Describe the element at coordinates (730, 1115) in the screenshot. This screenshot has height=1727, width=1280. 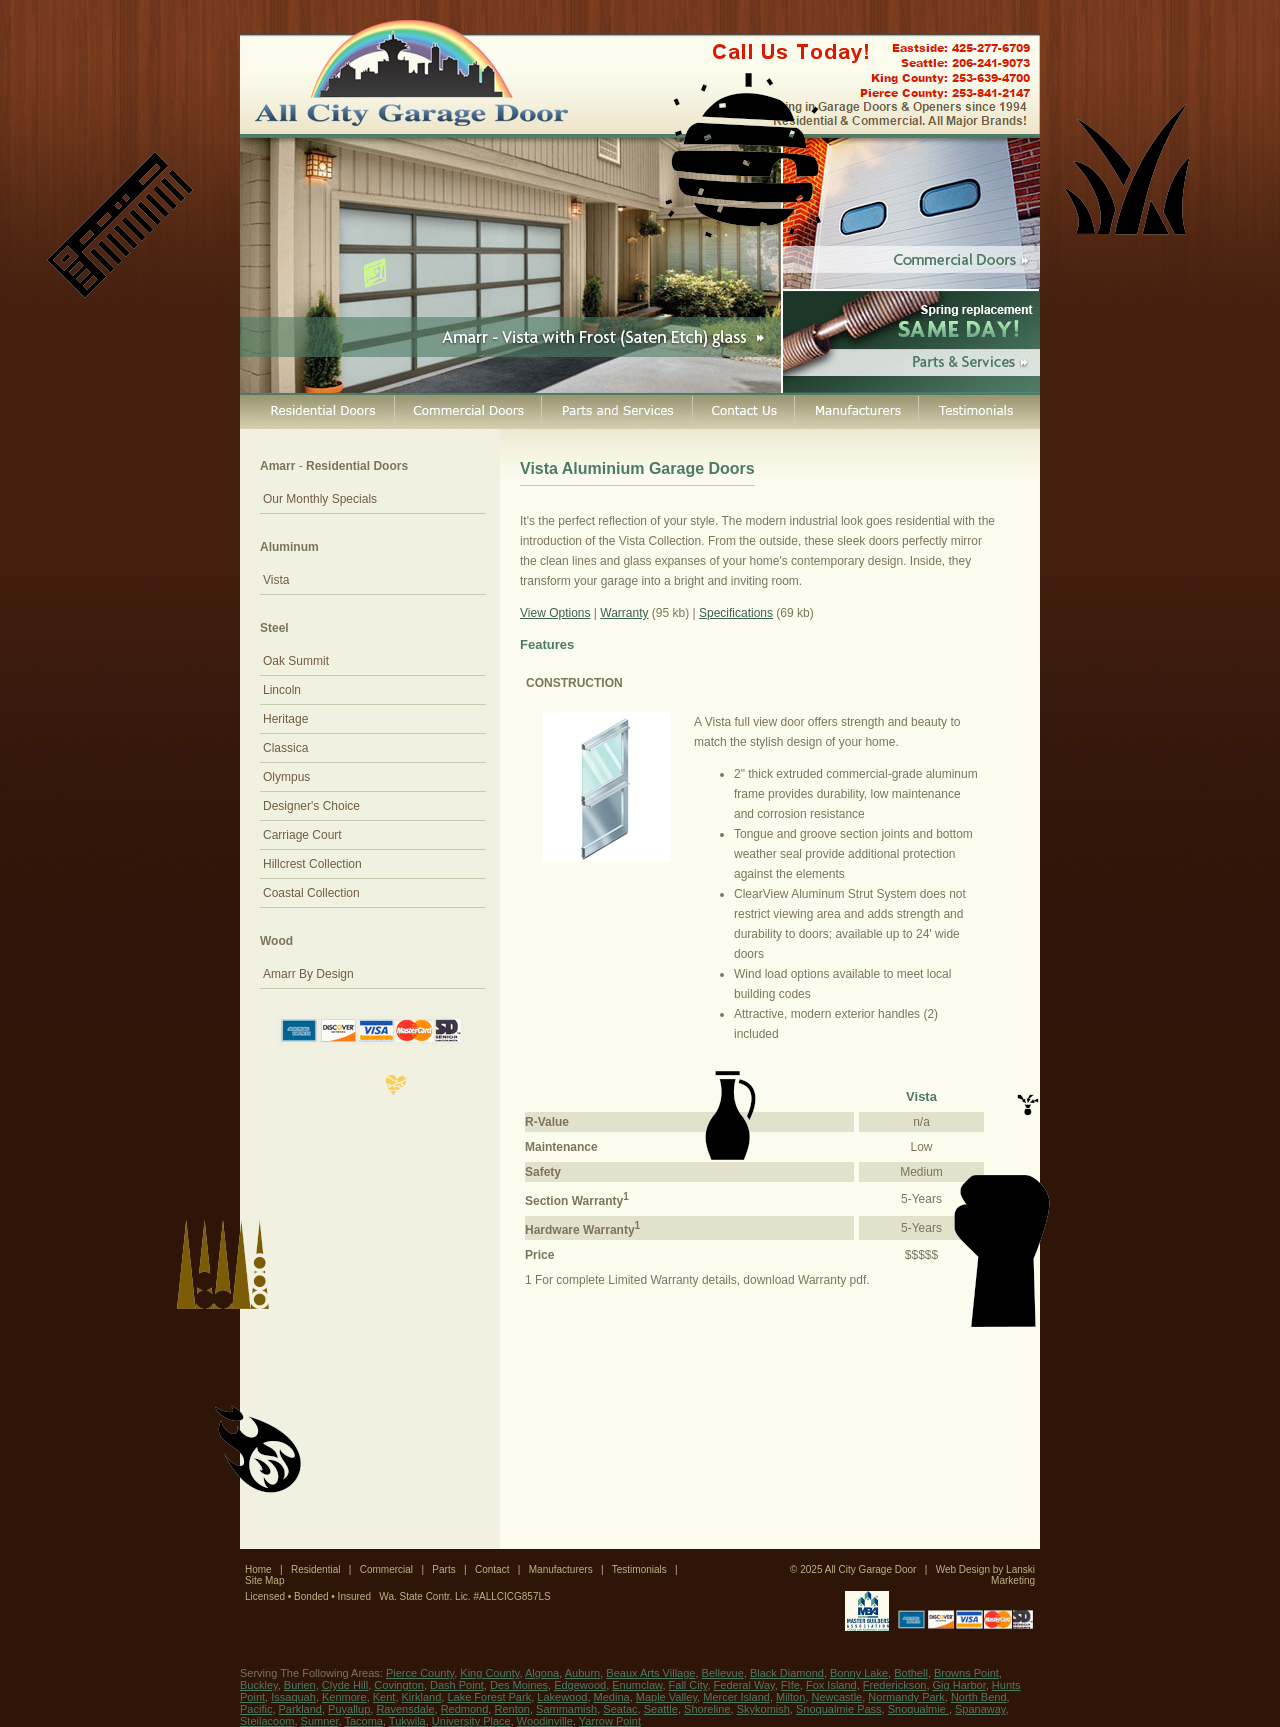
I see `select a jug or pitcher item in game inventory` at that location.